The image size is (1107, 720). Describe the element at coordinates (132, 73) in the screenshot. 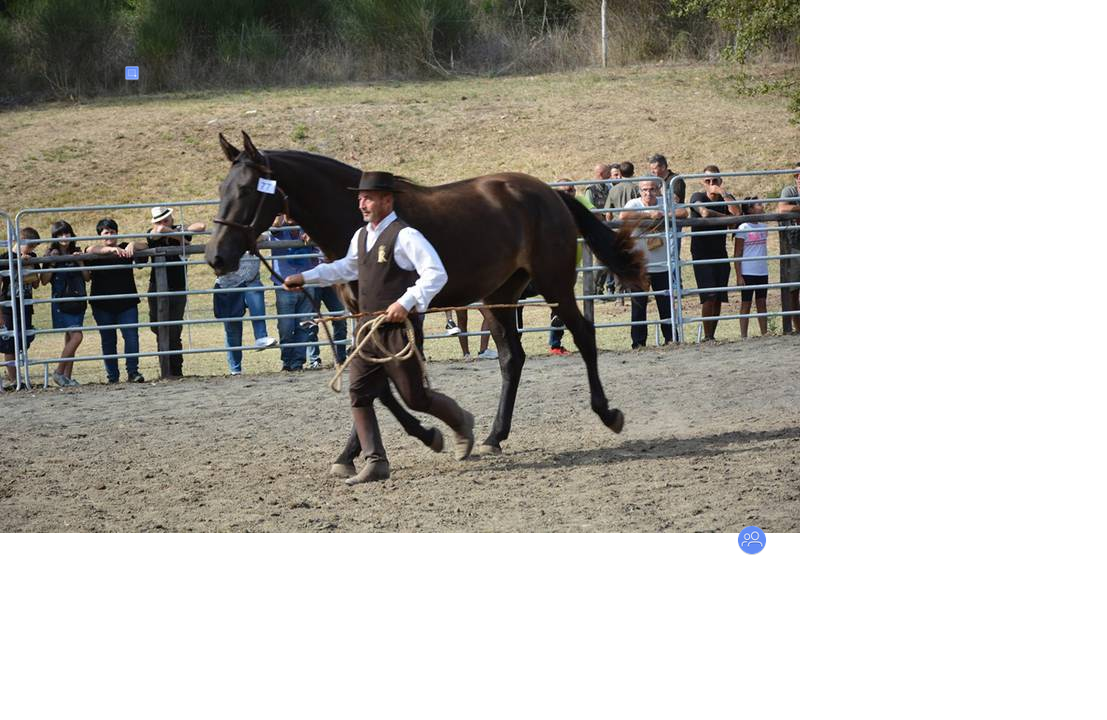

I see `take a screenshot` at that location.